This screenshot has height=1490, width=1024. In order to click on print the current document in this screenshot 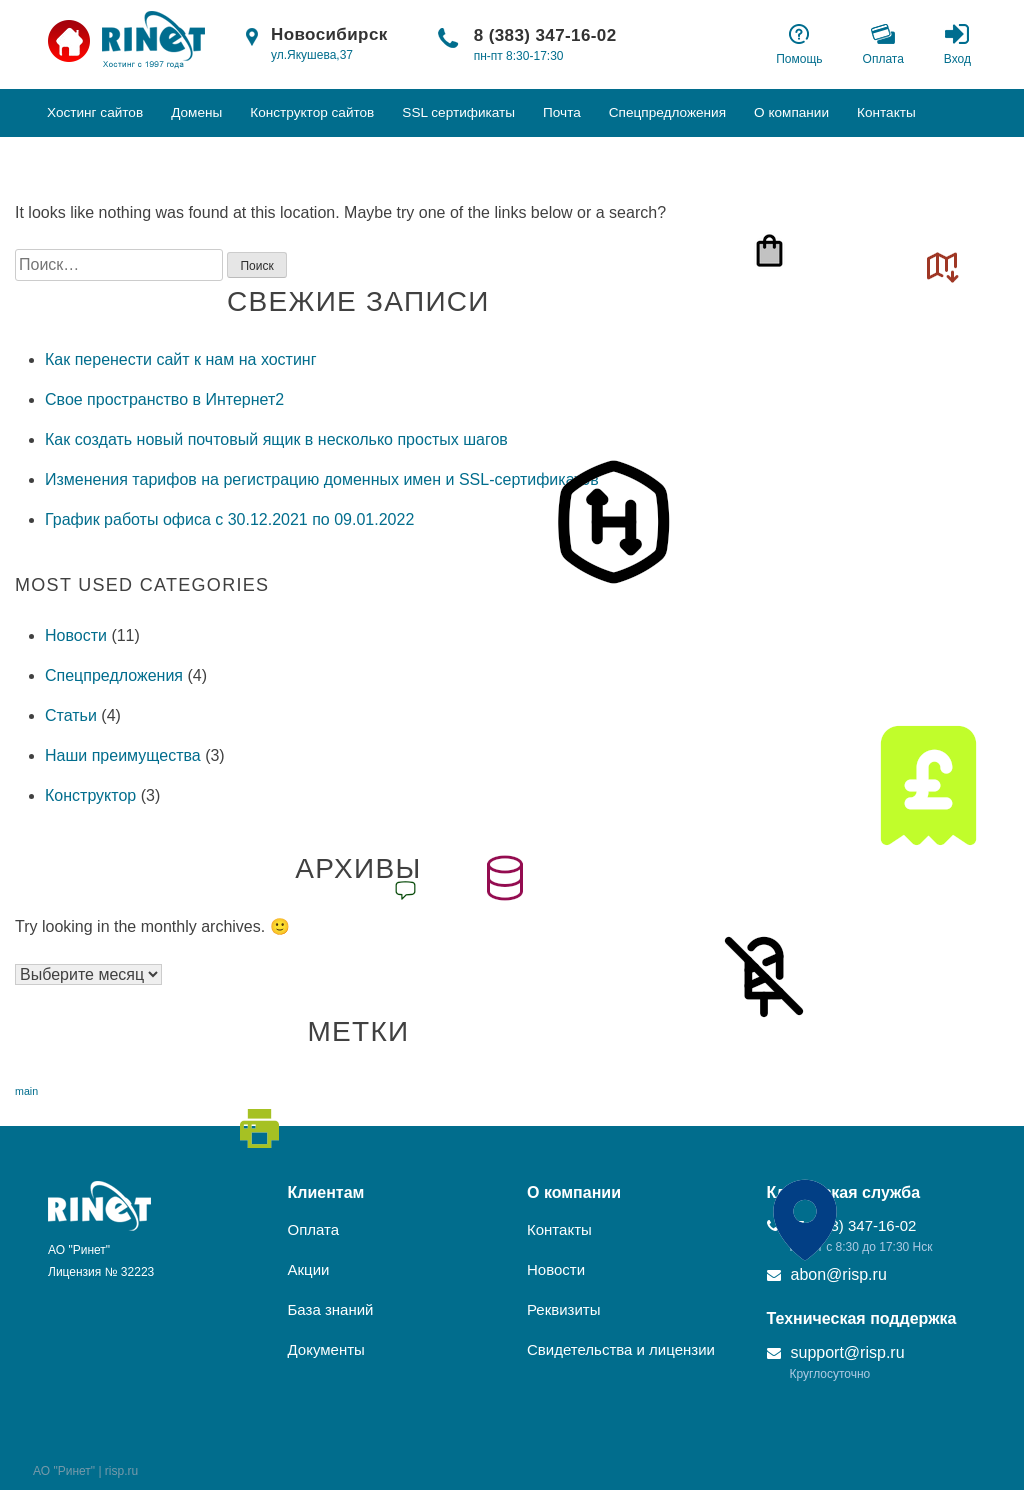, I will do `click(259, 1128)`.